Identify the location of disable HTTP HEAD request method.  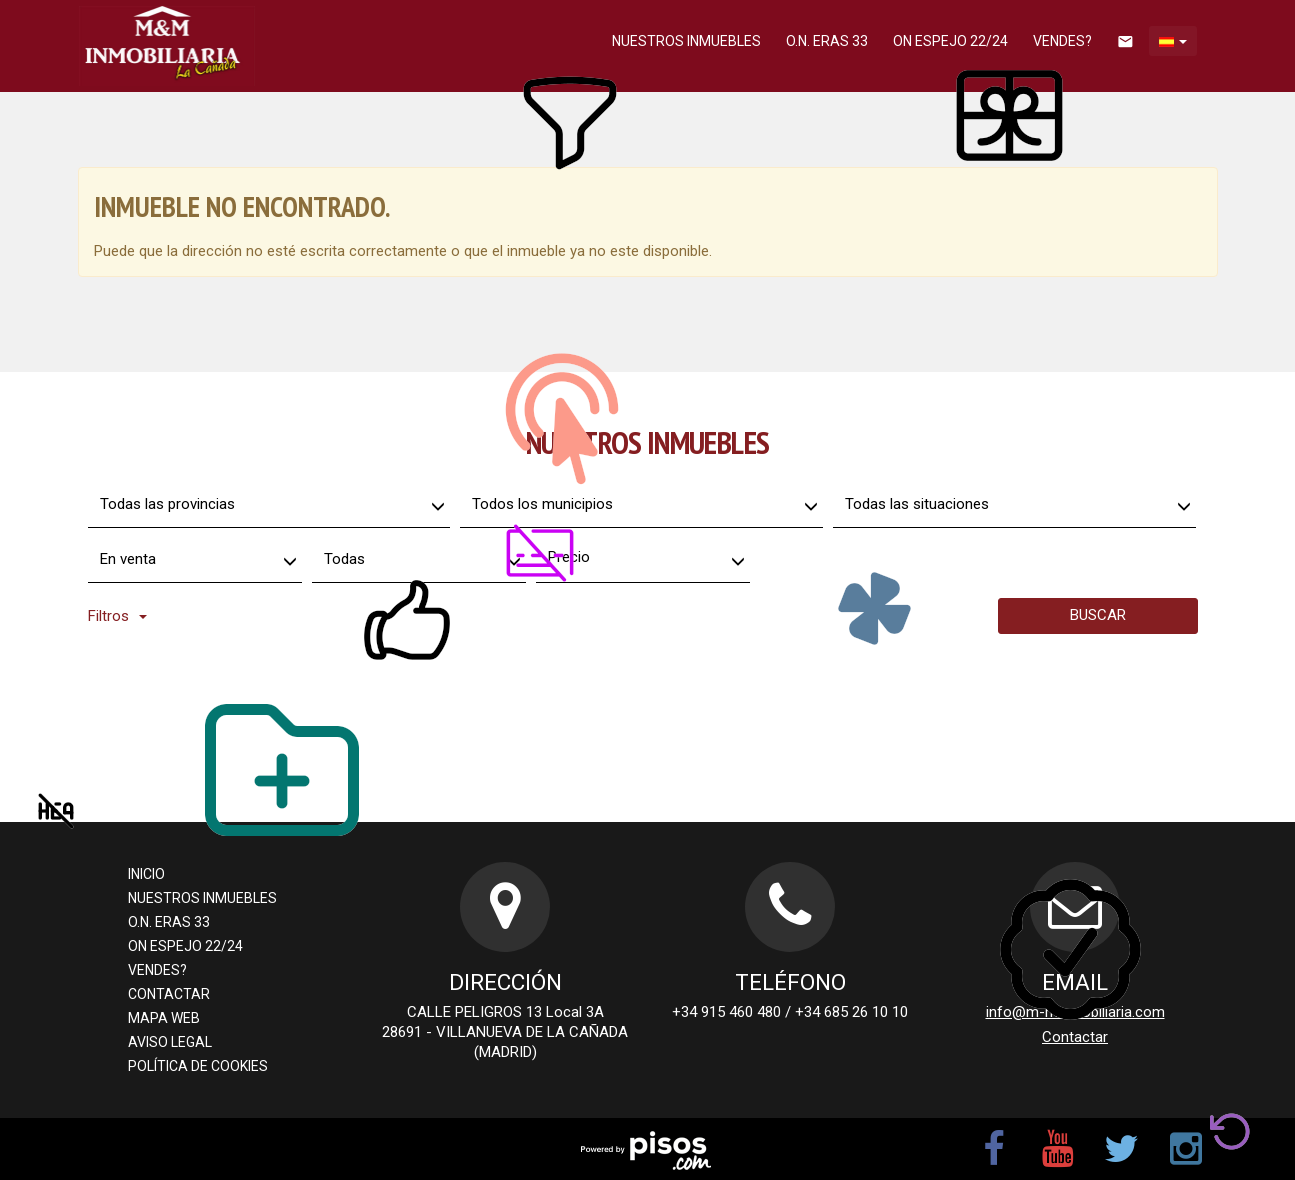
(56, 811).